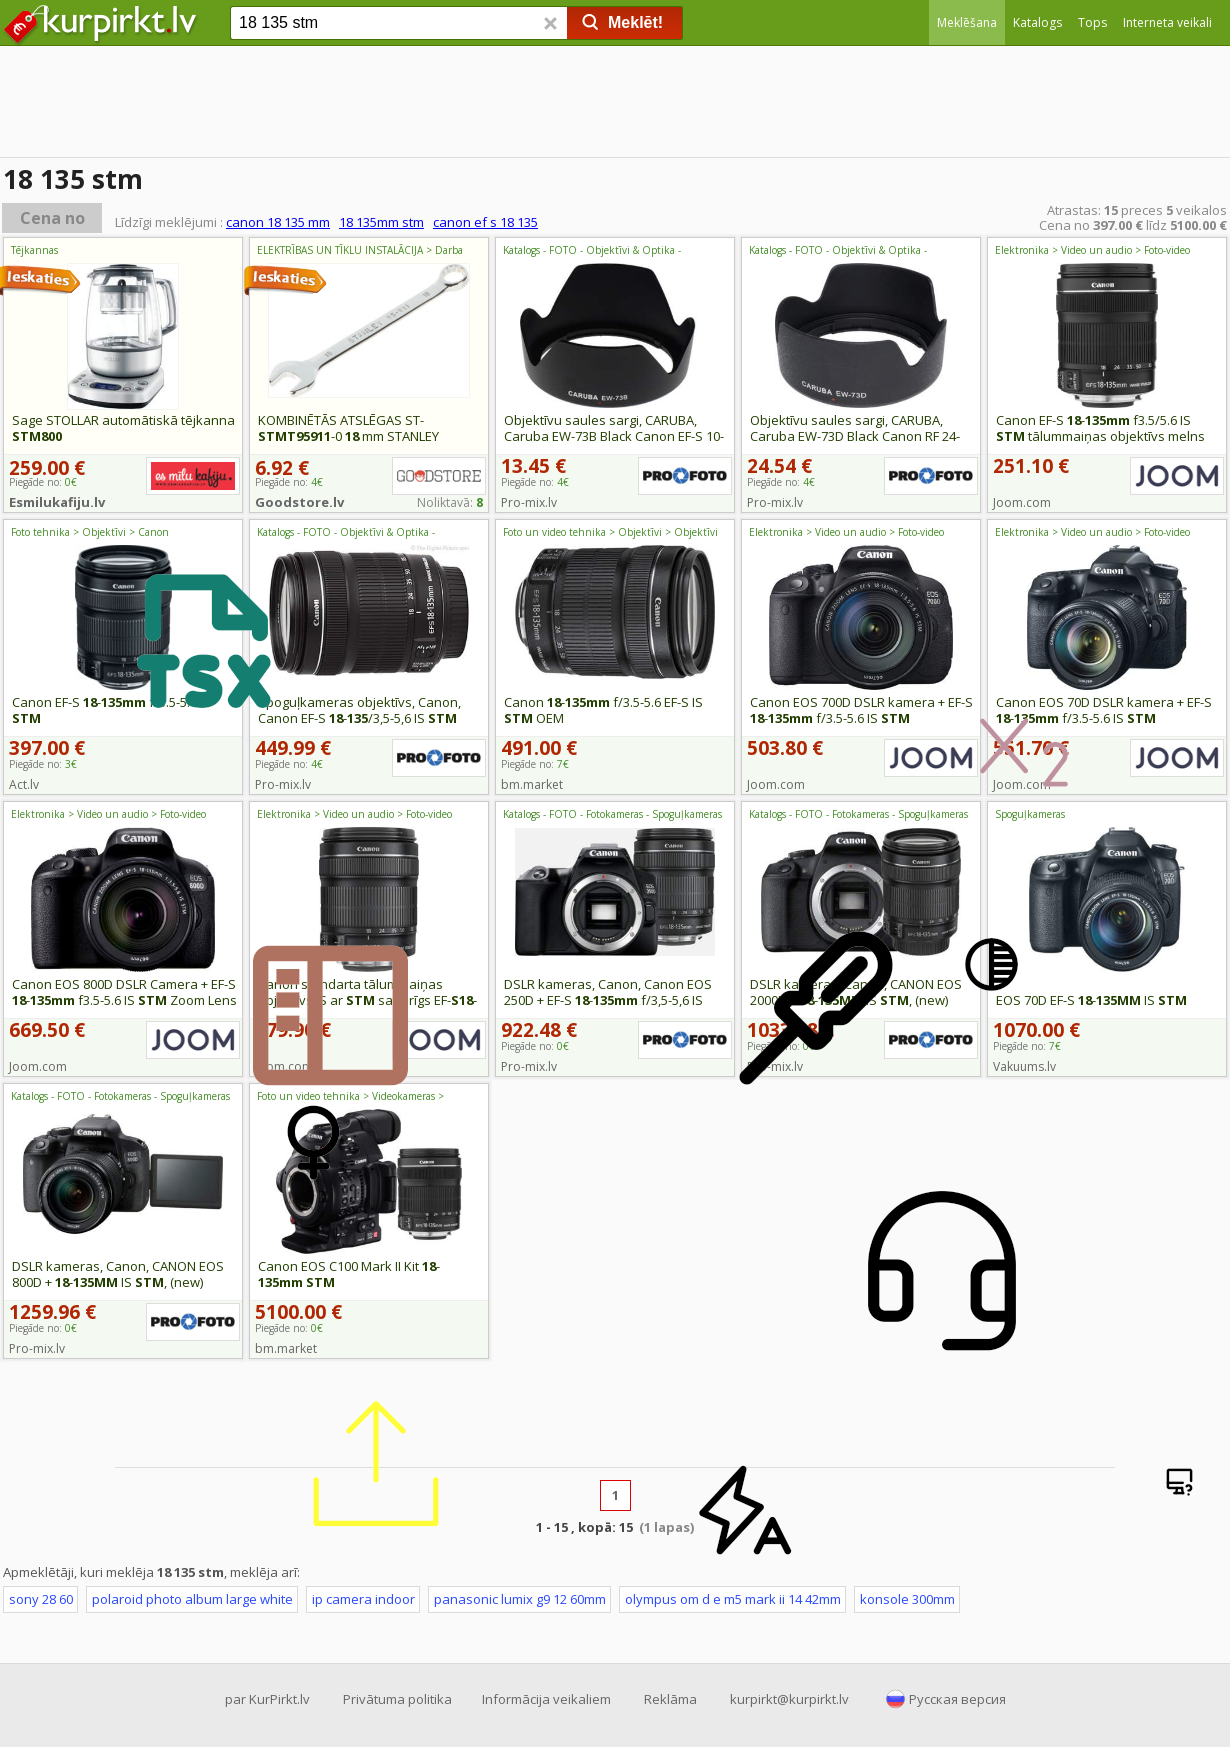 The height and width of the screenshot is (1747, 1230). I want to click on format text as subscript, so click(1019, 751).